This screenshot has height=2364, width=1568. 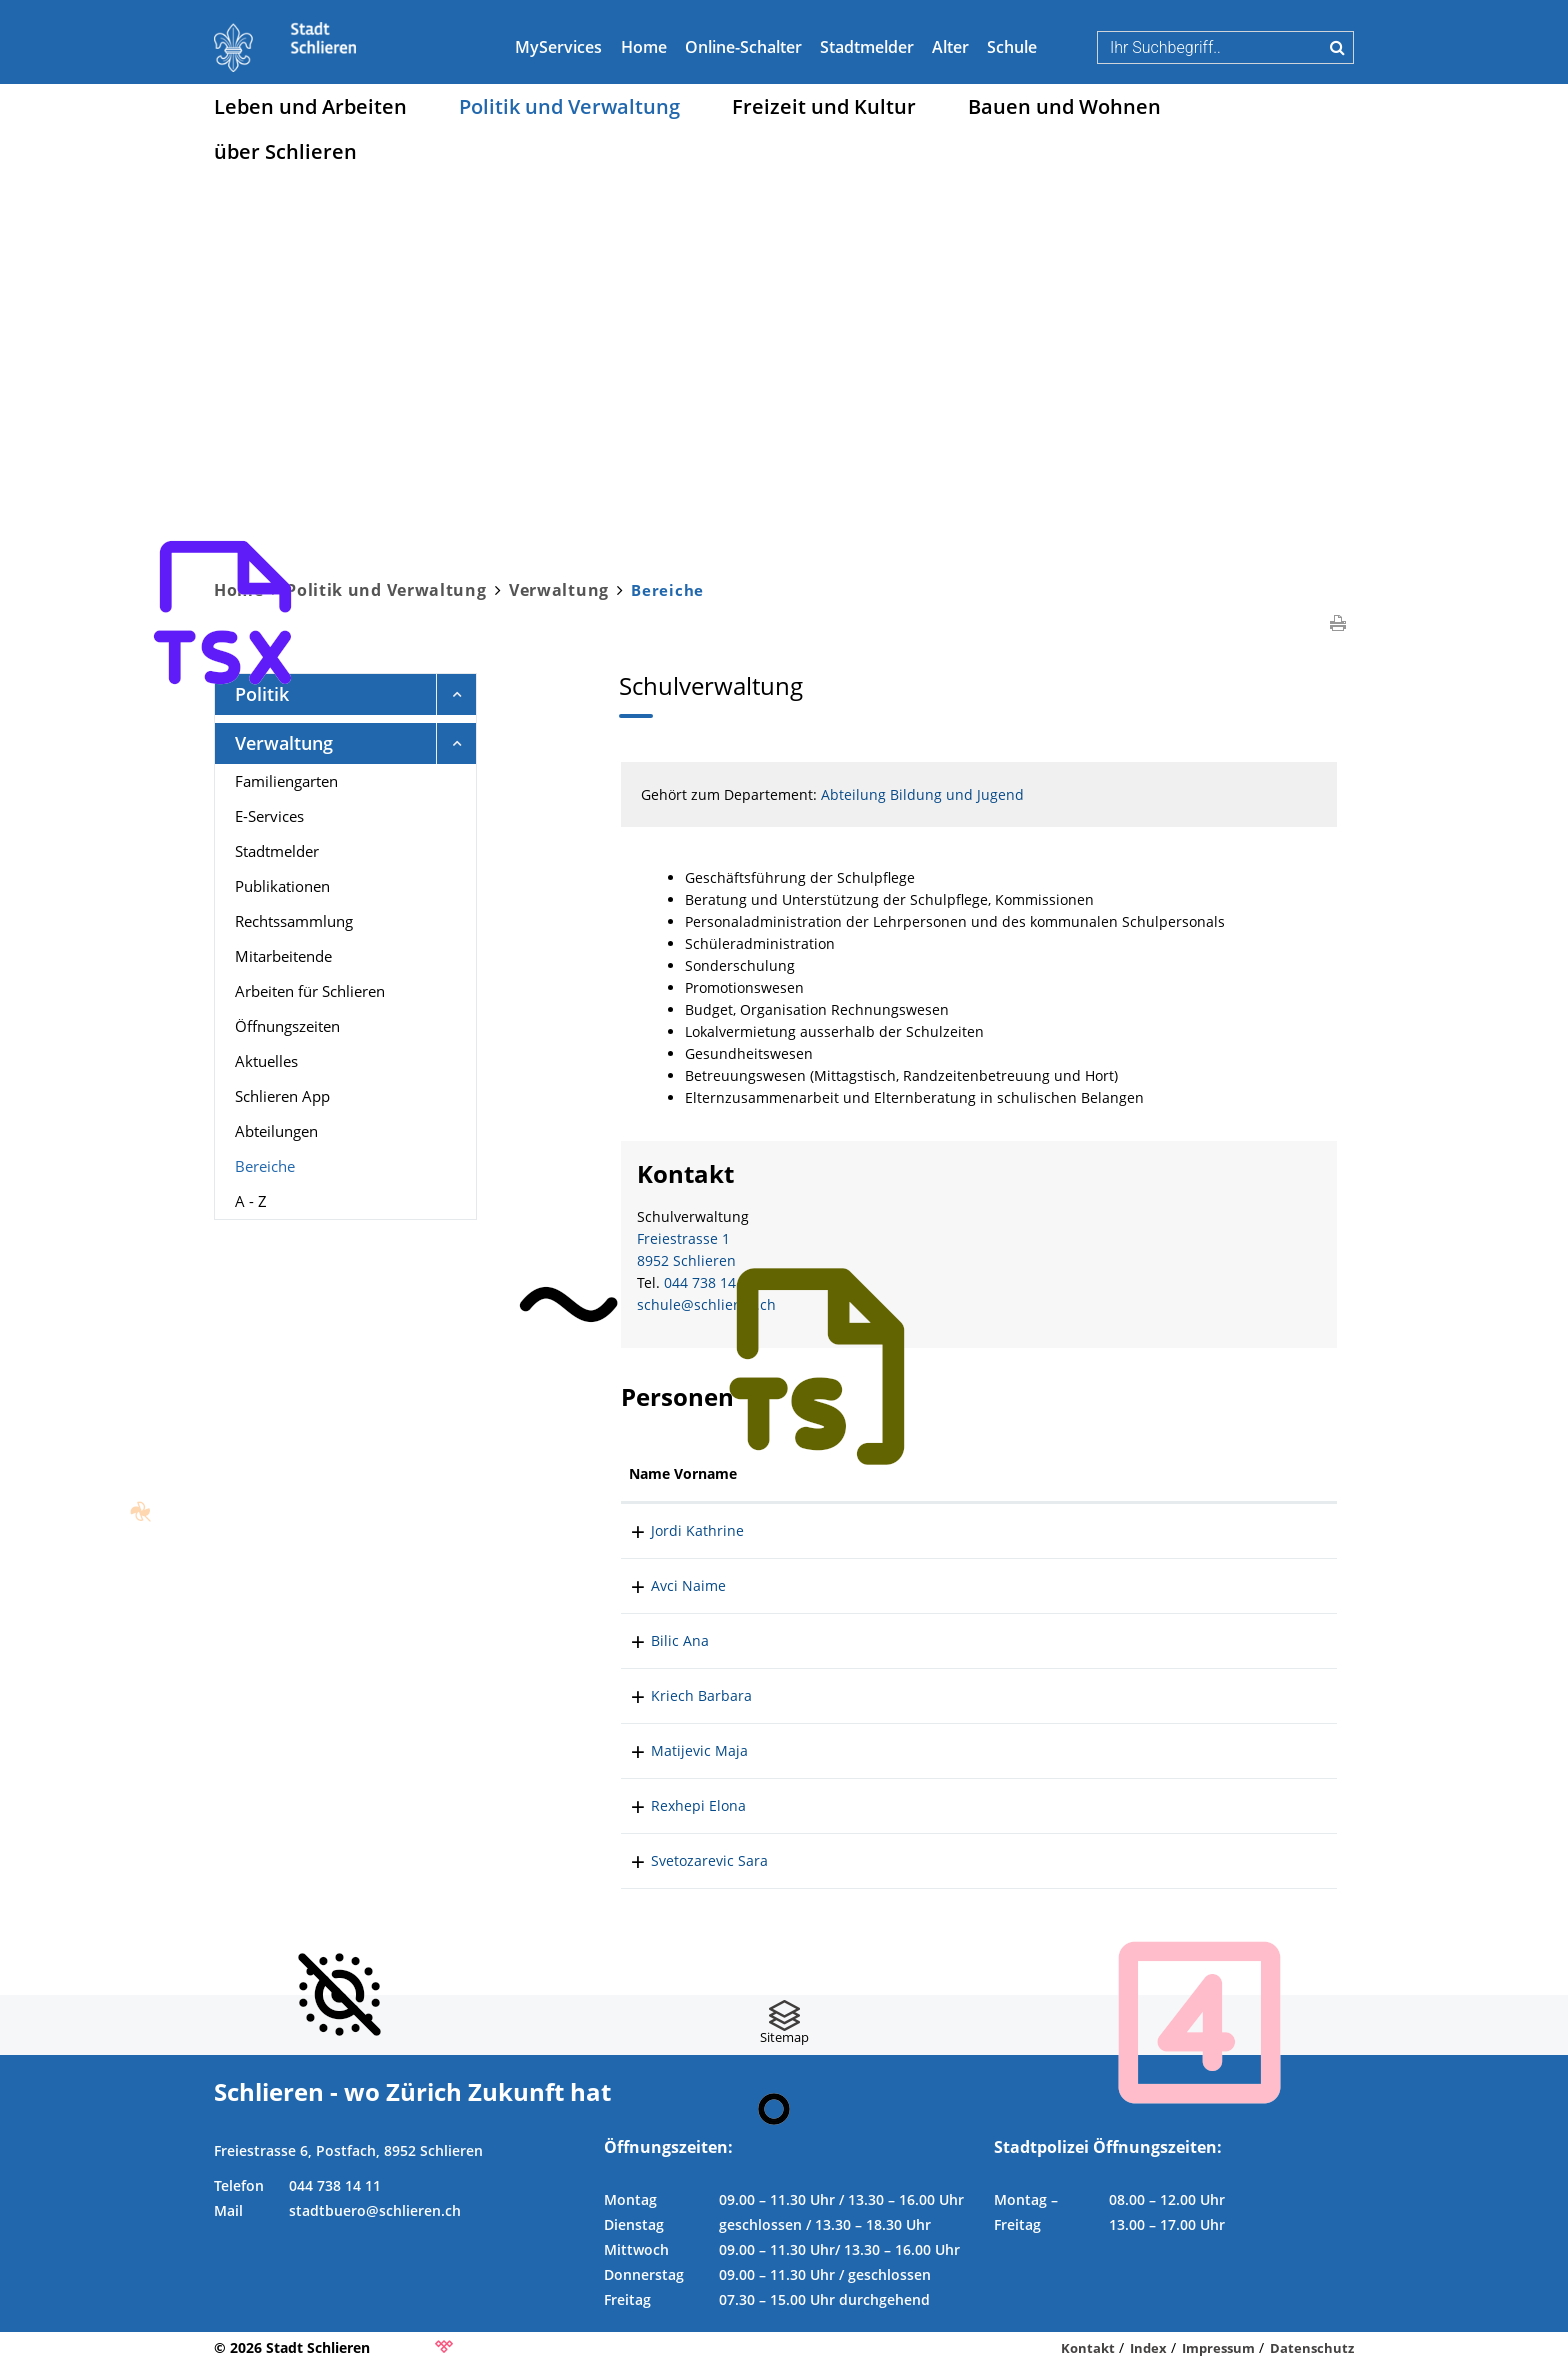 What do you see at coordinates (568, 1304) in the screenshot?
I see `indicates approximate or similar value` at bounding box center [568, 1304].